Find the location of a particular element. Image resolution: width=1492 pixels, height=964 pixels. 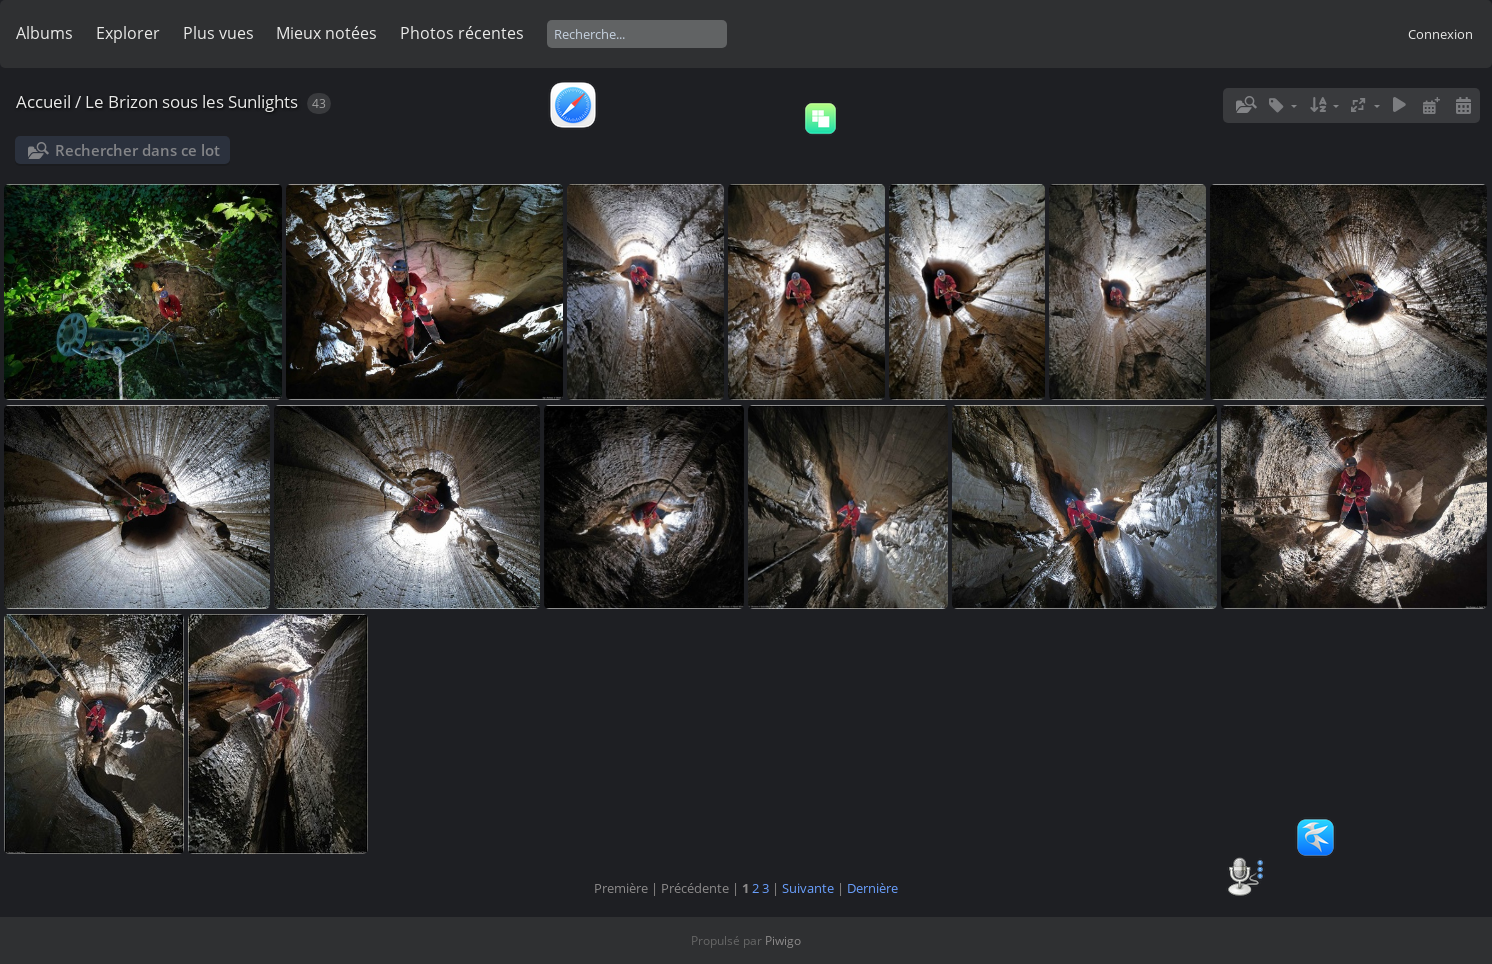

microphone input level is high is located at coordinates (1246, 877).